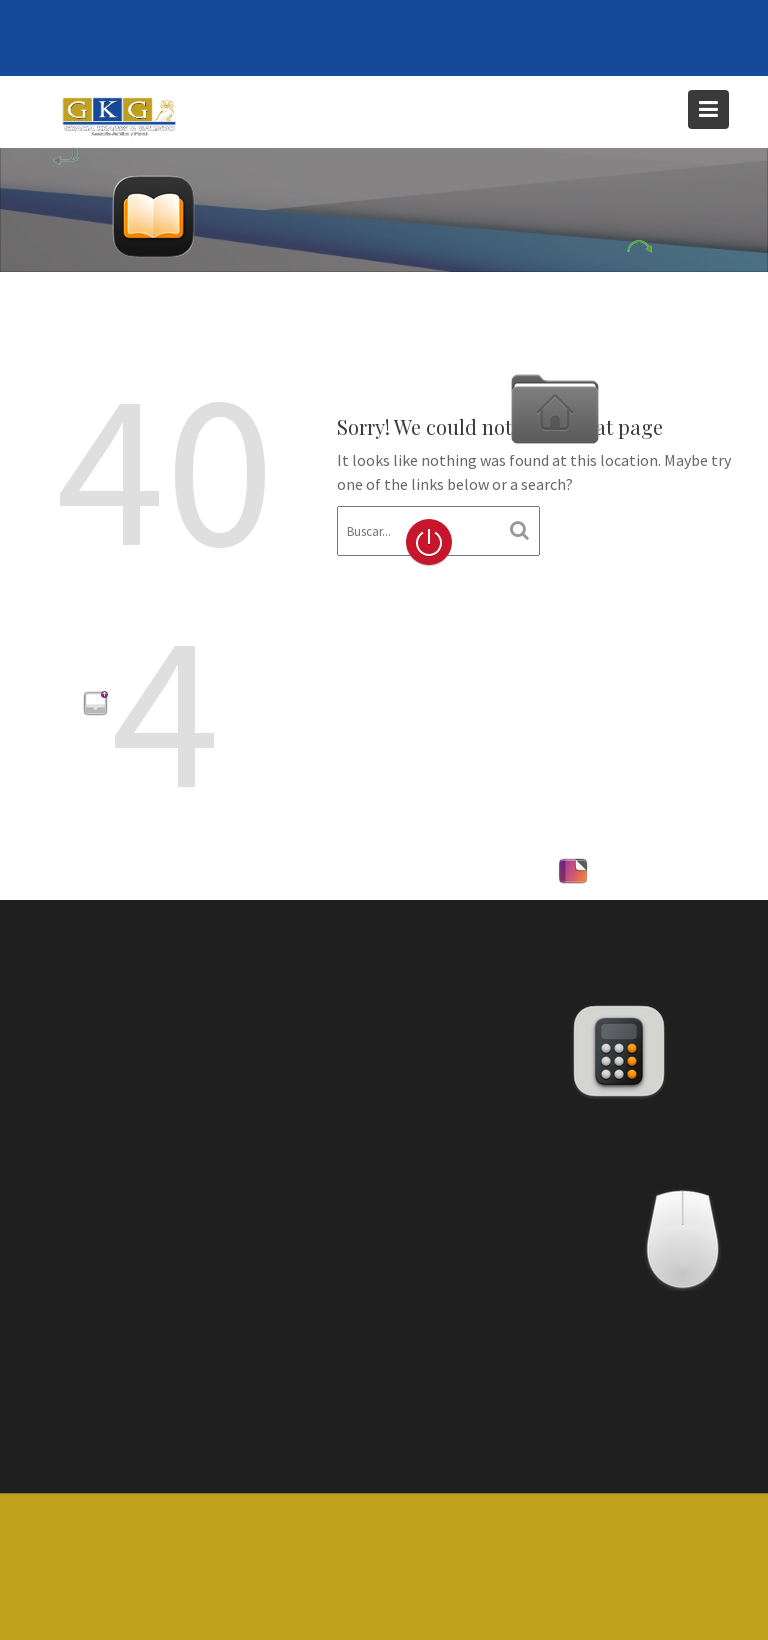 Image resolution: width=768 pixels, height=1640 pixels. Describe the element at coordinates (683, 1239) in the screenshot. I see `mouse input device settings` at that location.